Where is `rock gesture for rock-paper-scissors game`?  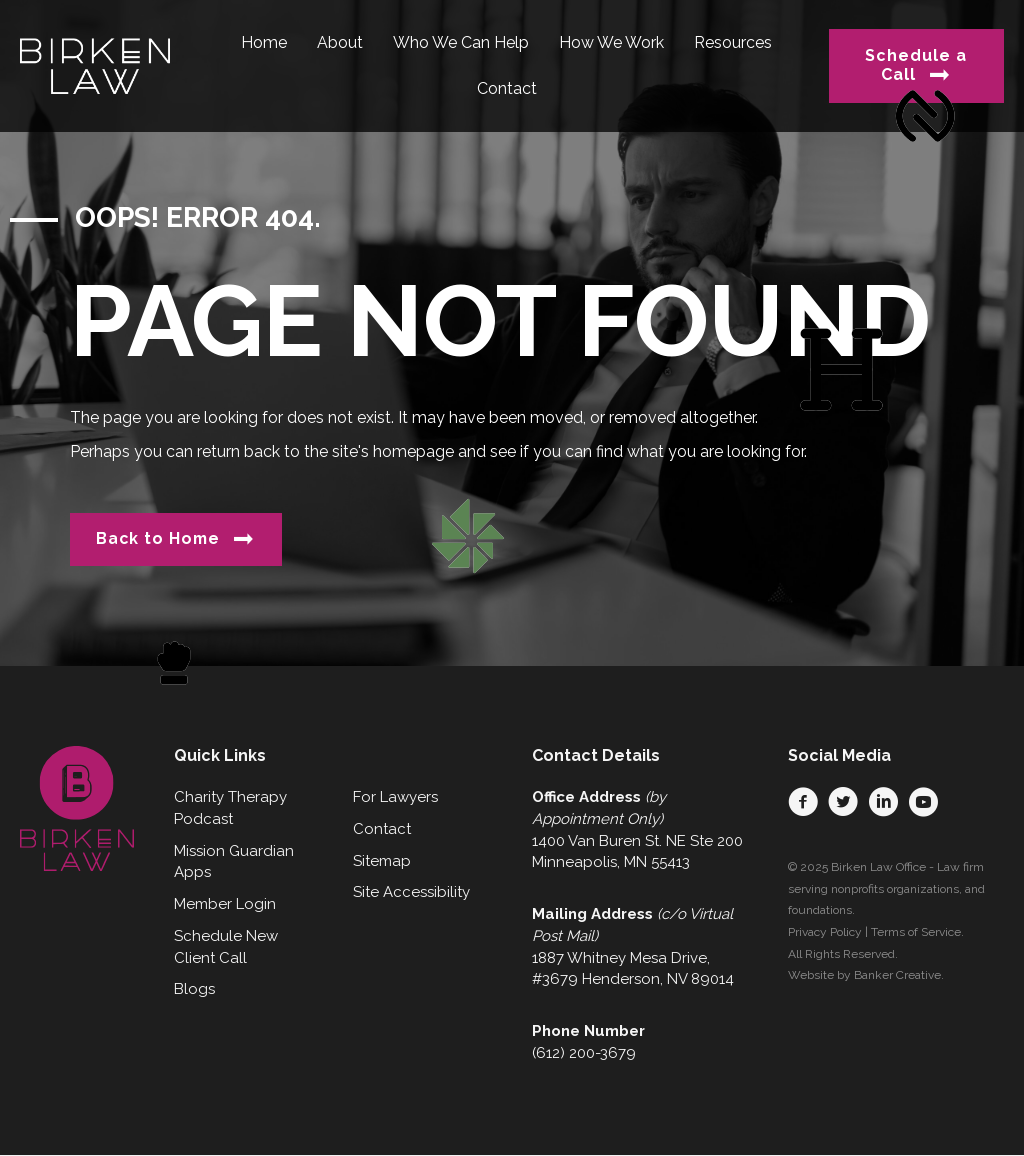 rock gesture for rock-paper-scissors game is located at coordinates (174, 663).